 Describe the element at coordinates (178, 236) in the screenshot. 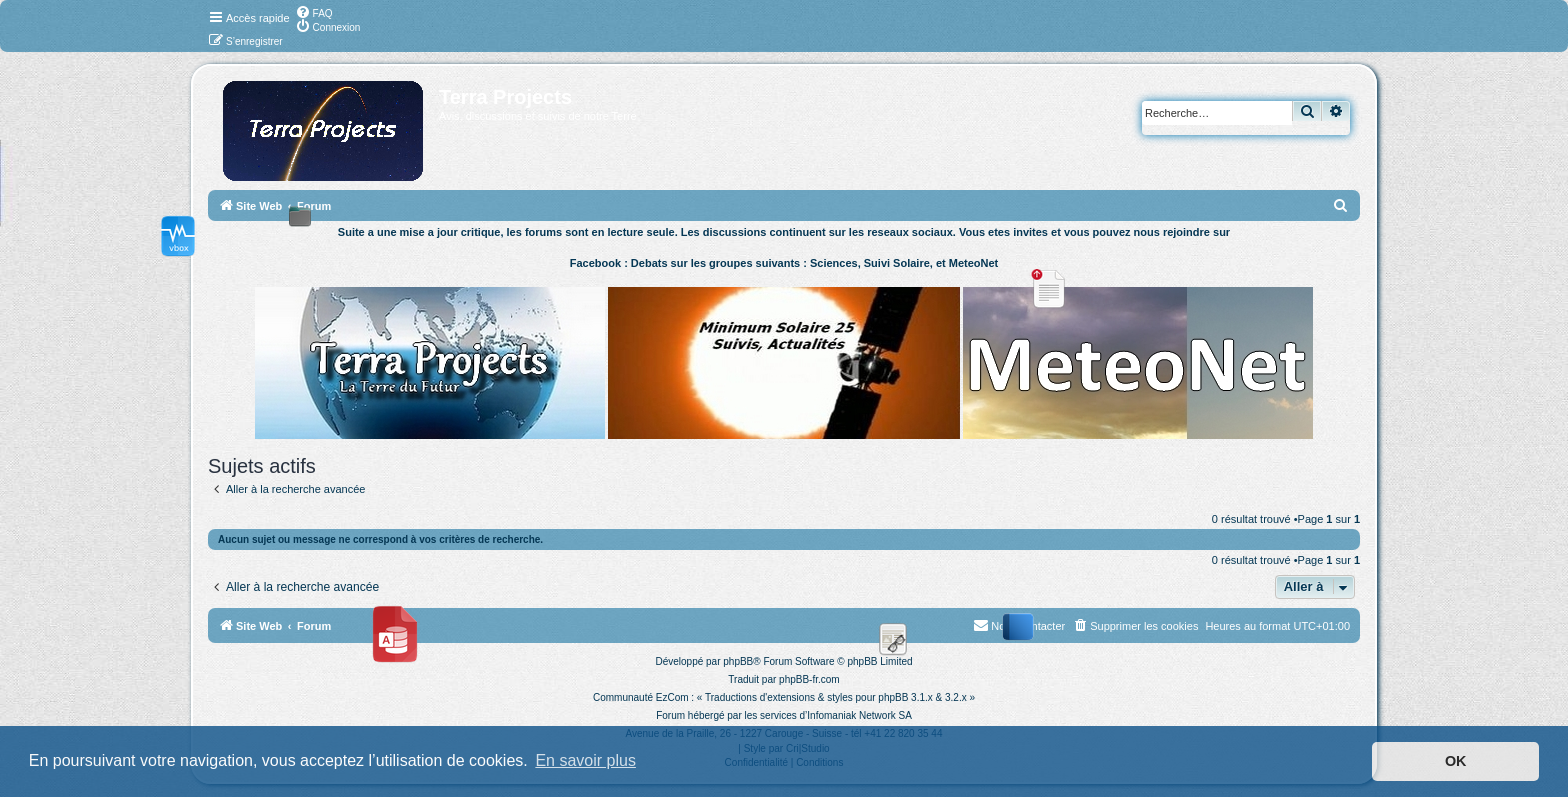

I see `virtualbox virtual machine configuration file` at that location.